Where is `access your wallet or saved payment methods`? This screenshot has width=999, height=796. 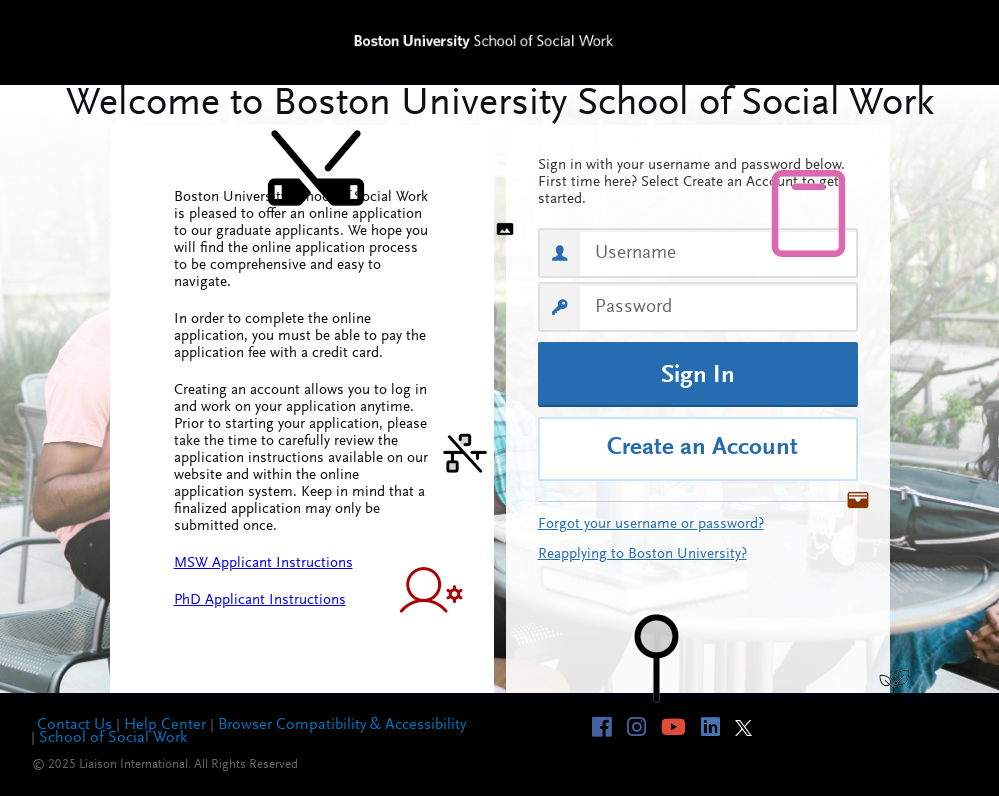 access your wallet or saved payment methods is located at coordinates (858, 500).